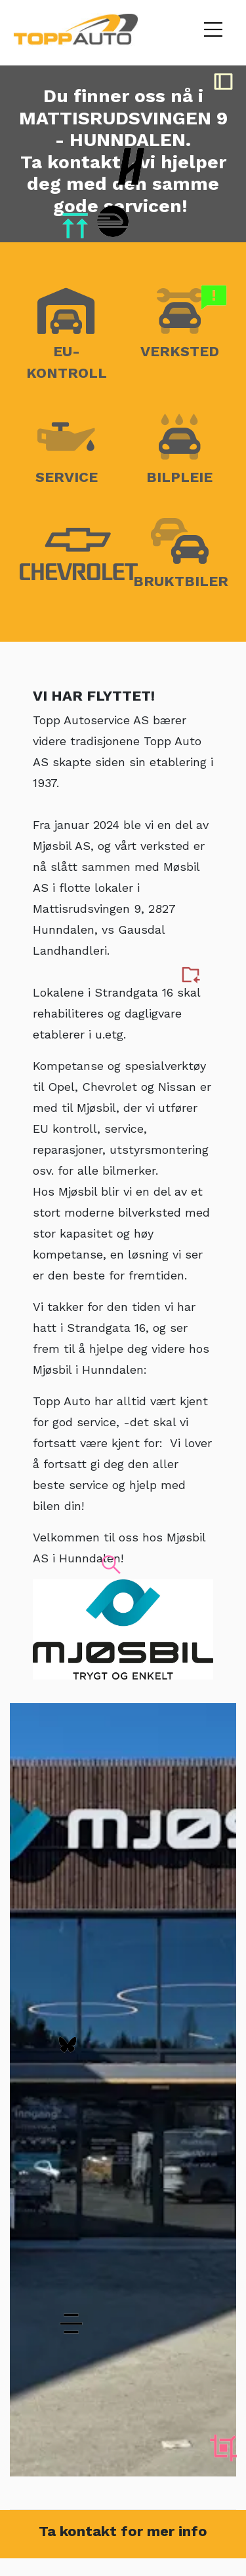  What do you see at coordinates (223, 81) in the screenshot?
I see `switch to left sidebar layout` at bounding box center [223, 81].